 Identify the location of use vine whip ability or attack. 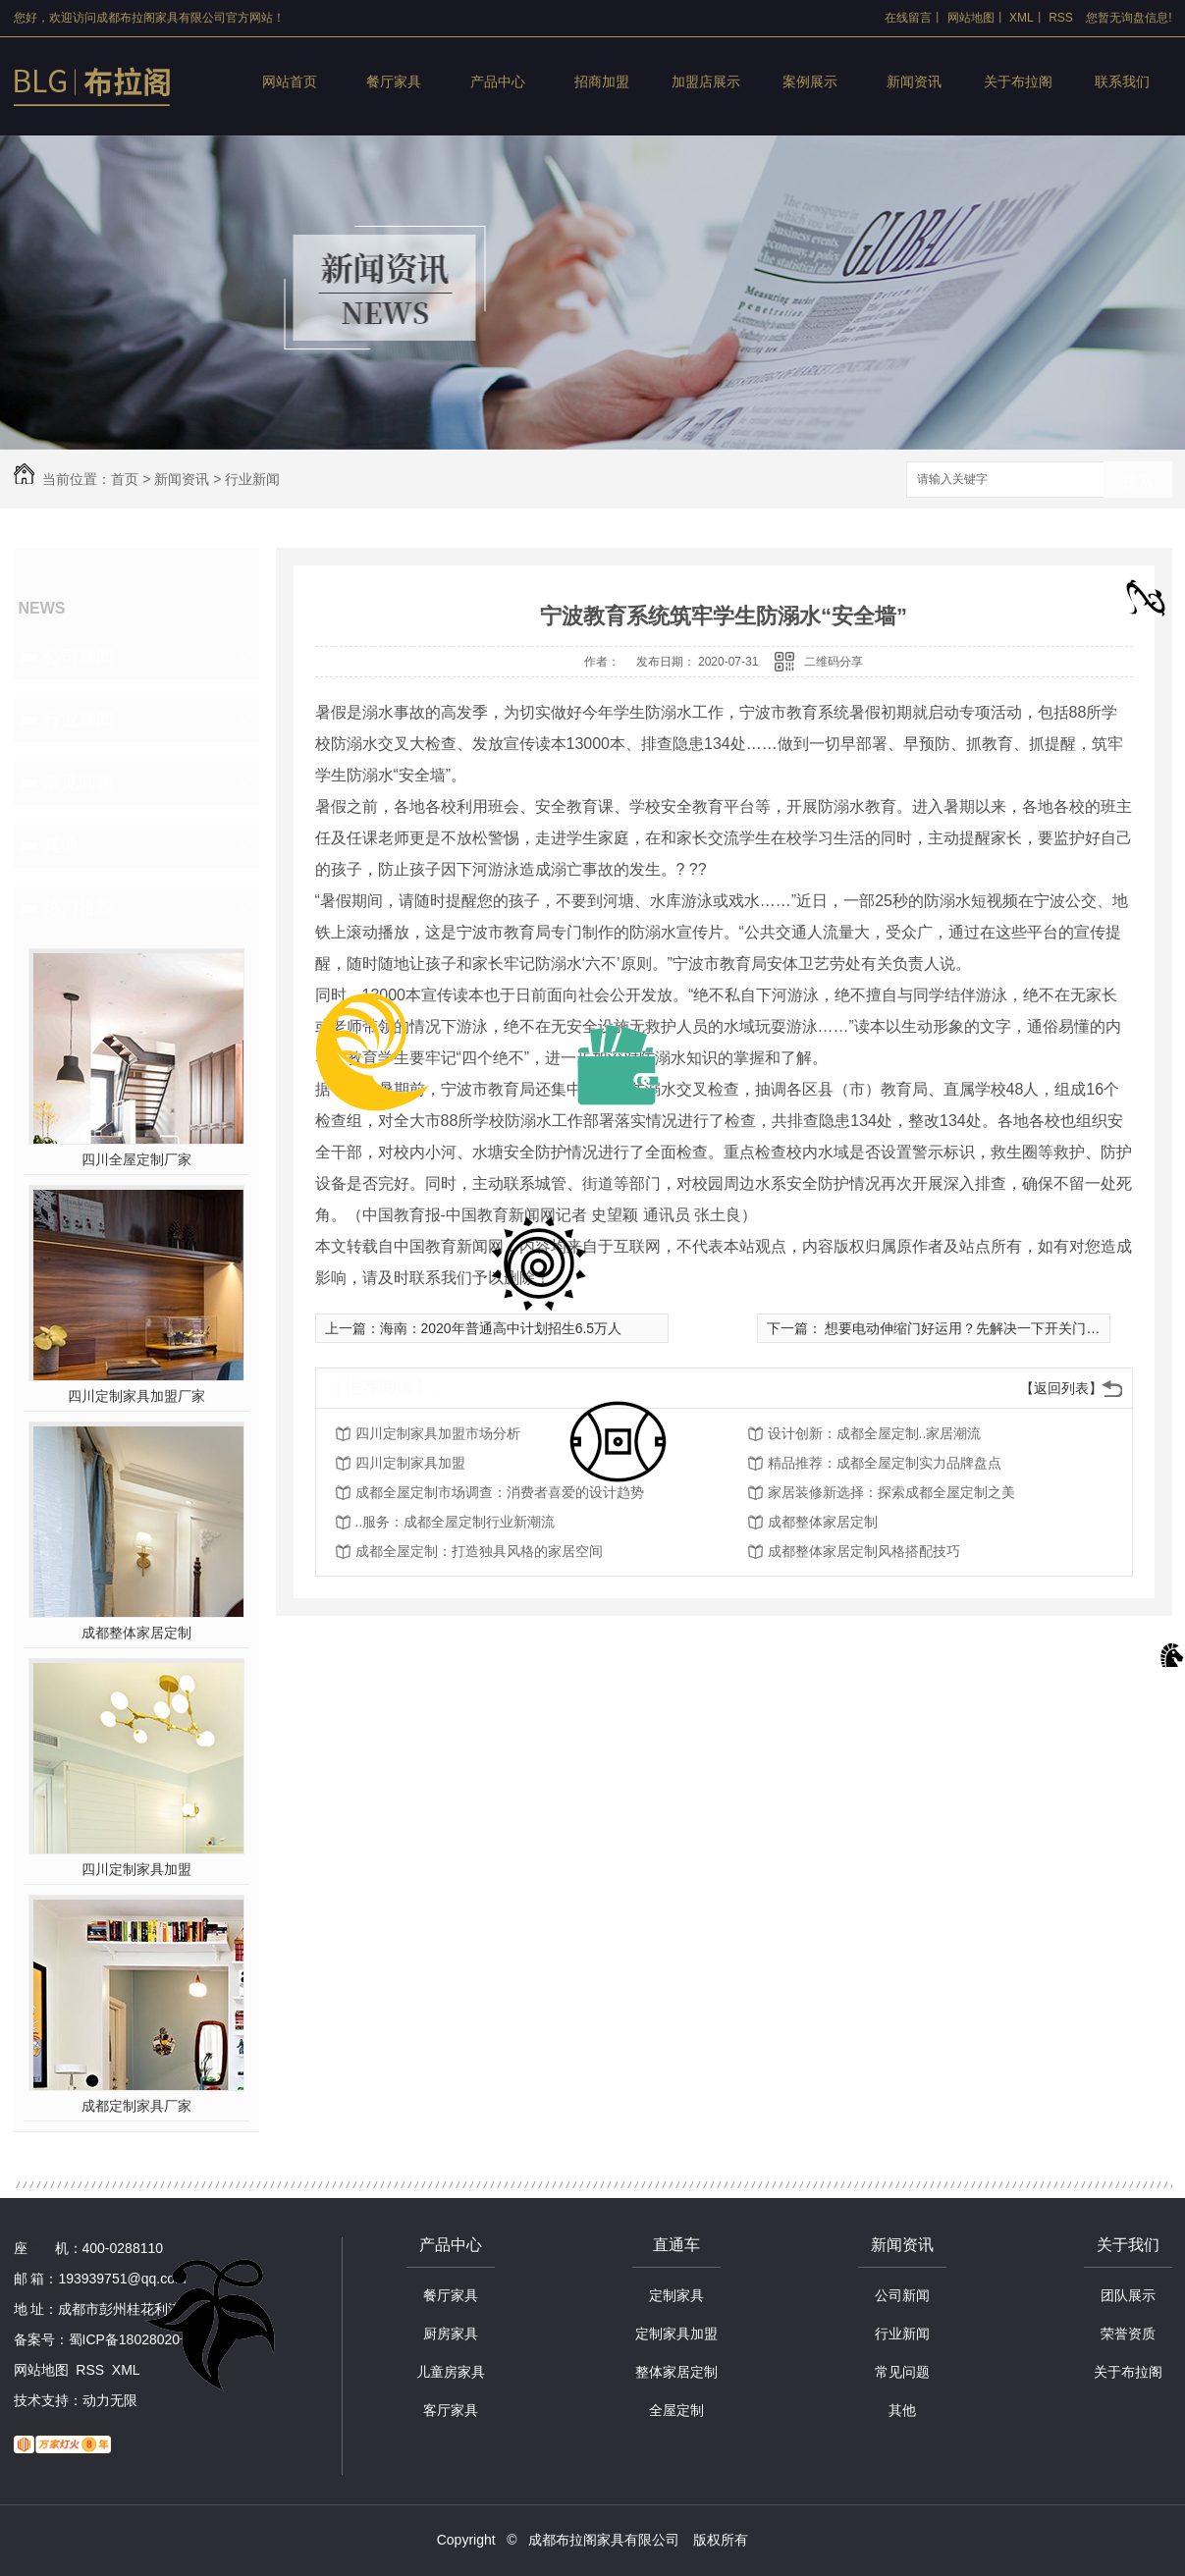
(1146, 598).